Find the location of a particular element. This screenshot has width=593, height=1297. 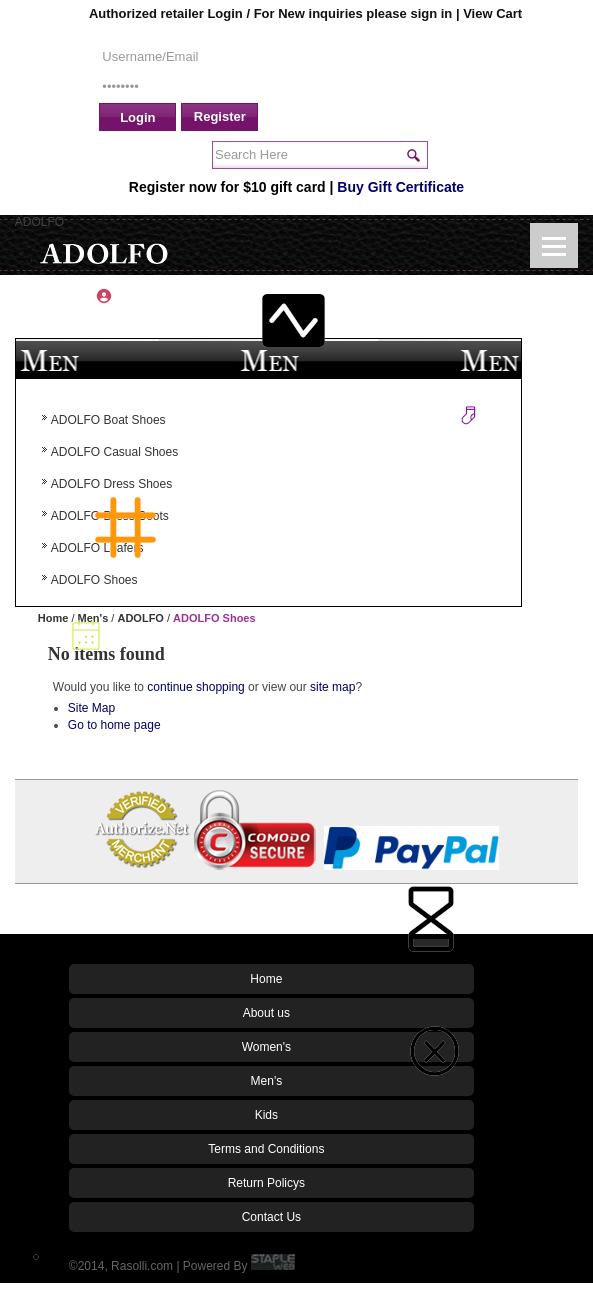

view items in grid layout is located at coordinates (125, 527).